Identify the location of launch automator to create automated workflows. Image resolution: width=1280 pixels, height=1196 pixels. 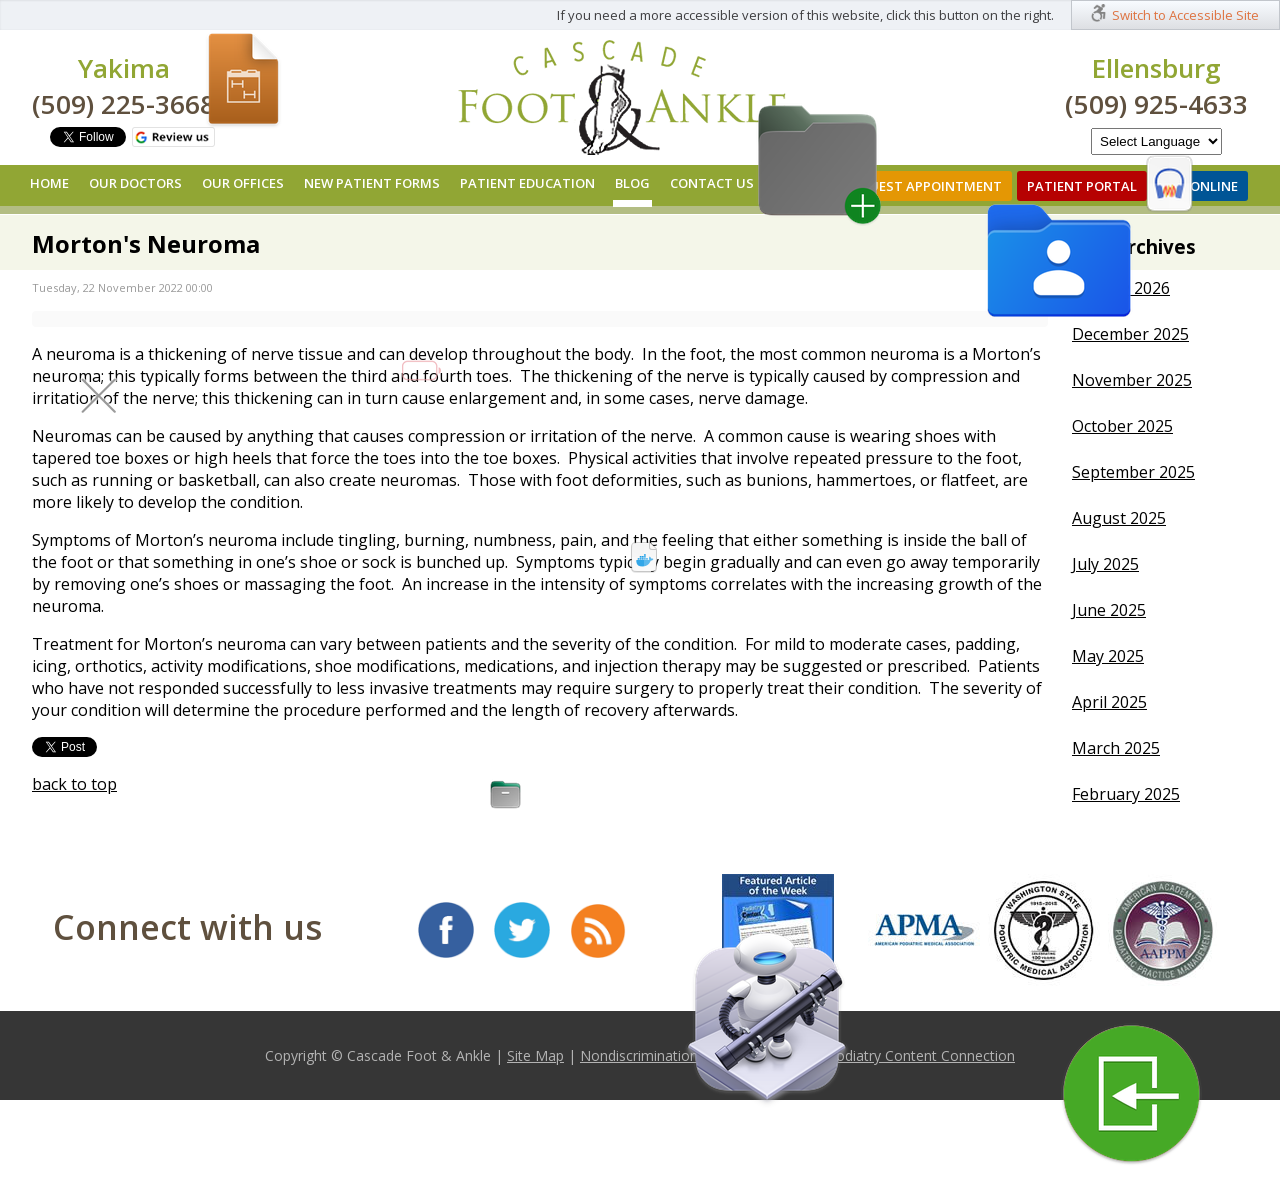
(767, 1019).